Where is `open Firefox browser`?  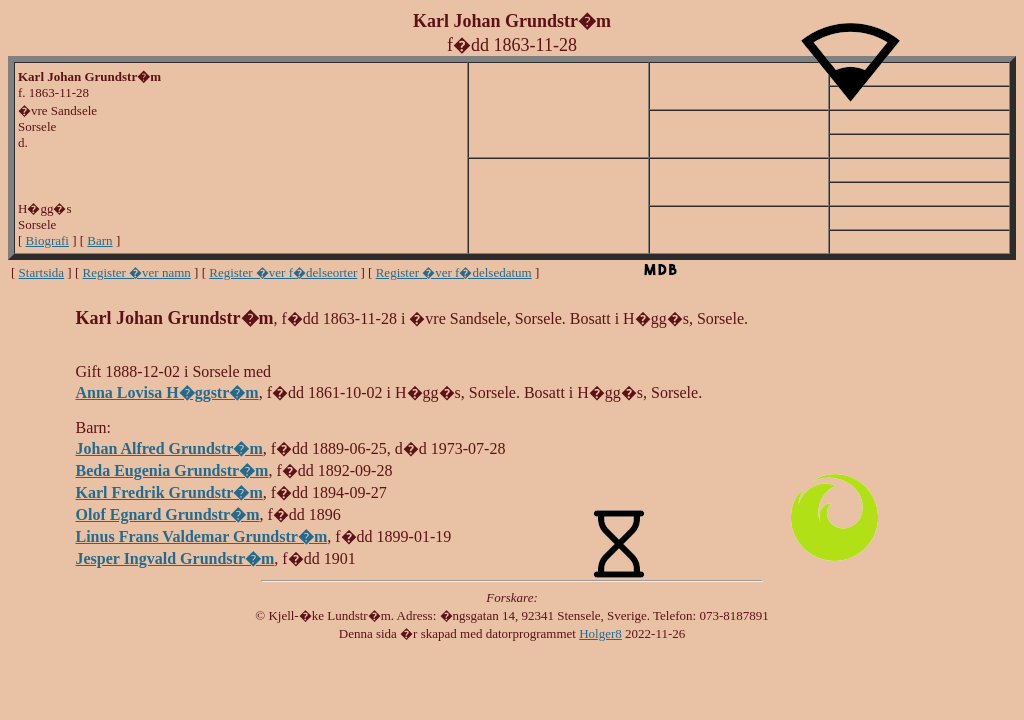
open Firefox browser is located at coordinates (834, 517).